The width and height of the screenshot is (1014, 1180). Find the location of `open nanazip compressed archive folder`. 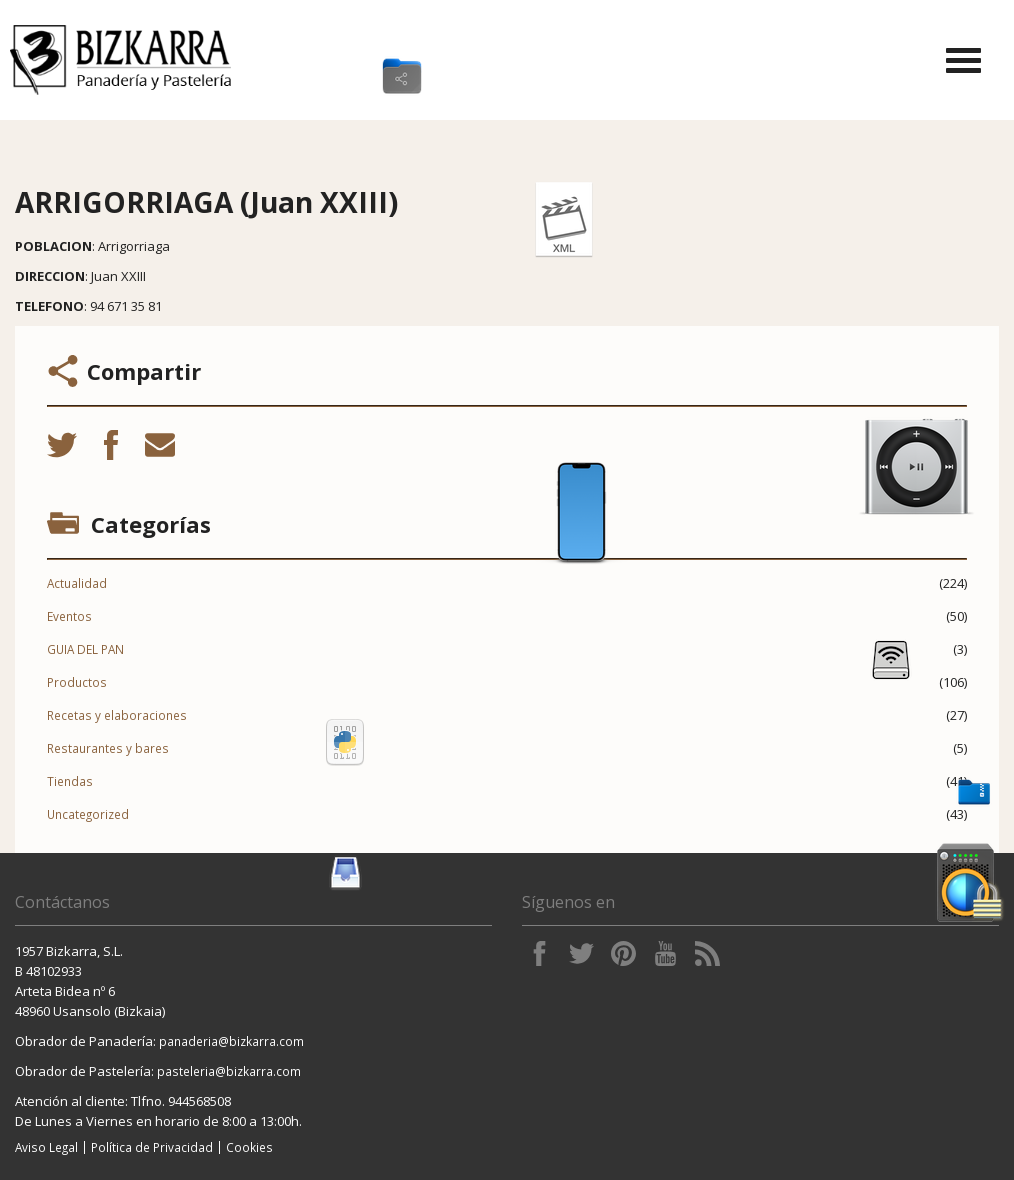

open nanazip compressed archive folder is located at coordinates (974, 793).